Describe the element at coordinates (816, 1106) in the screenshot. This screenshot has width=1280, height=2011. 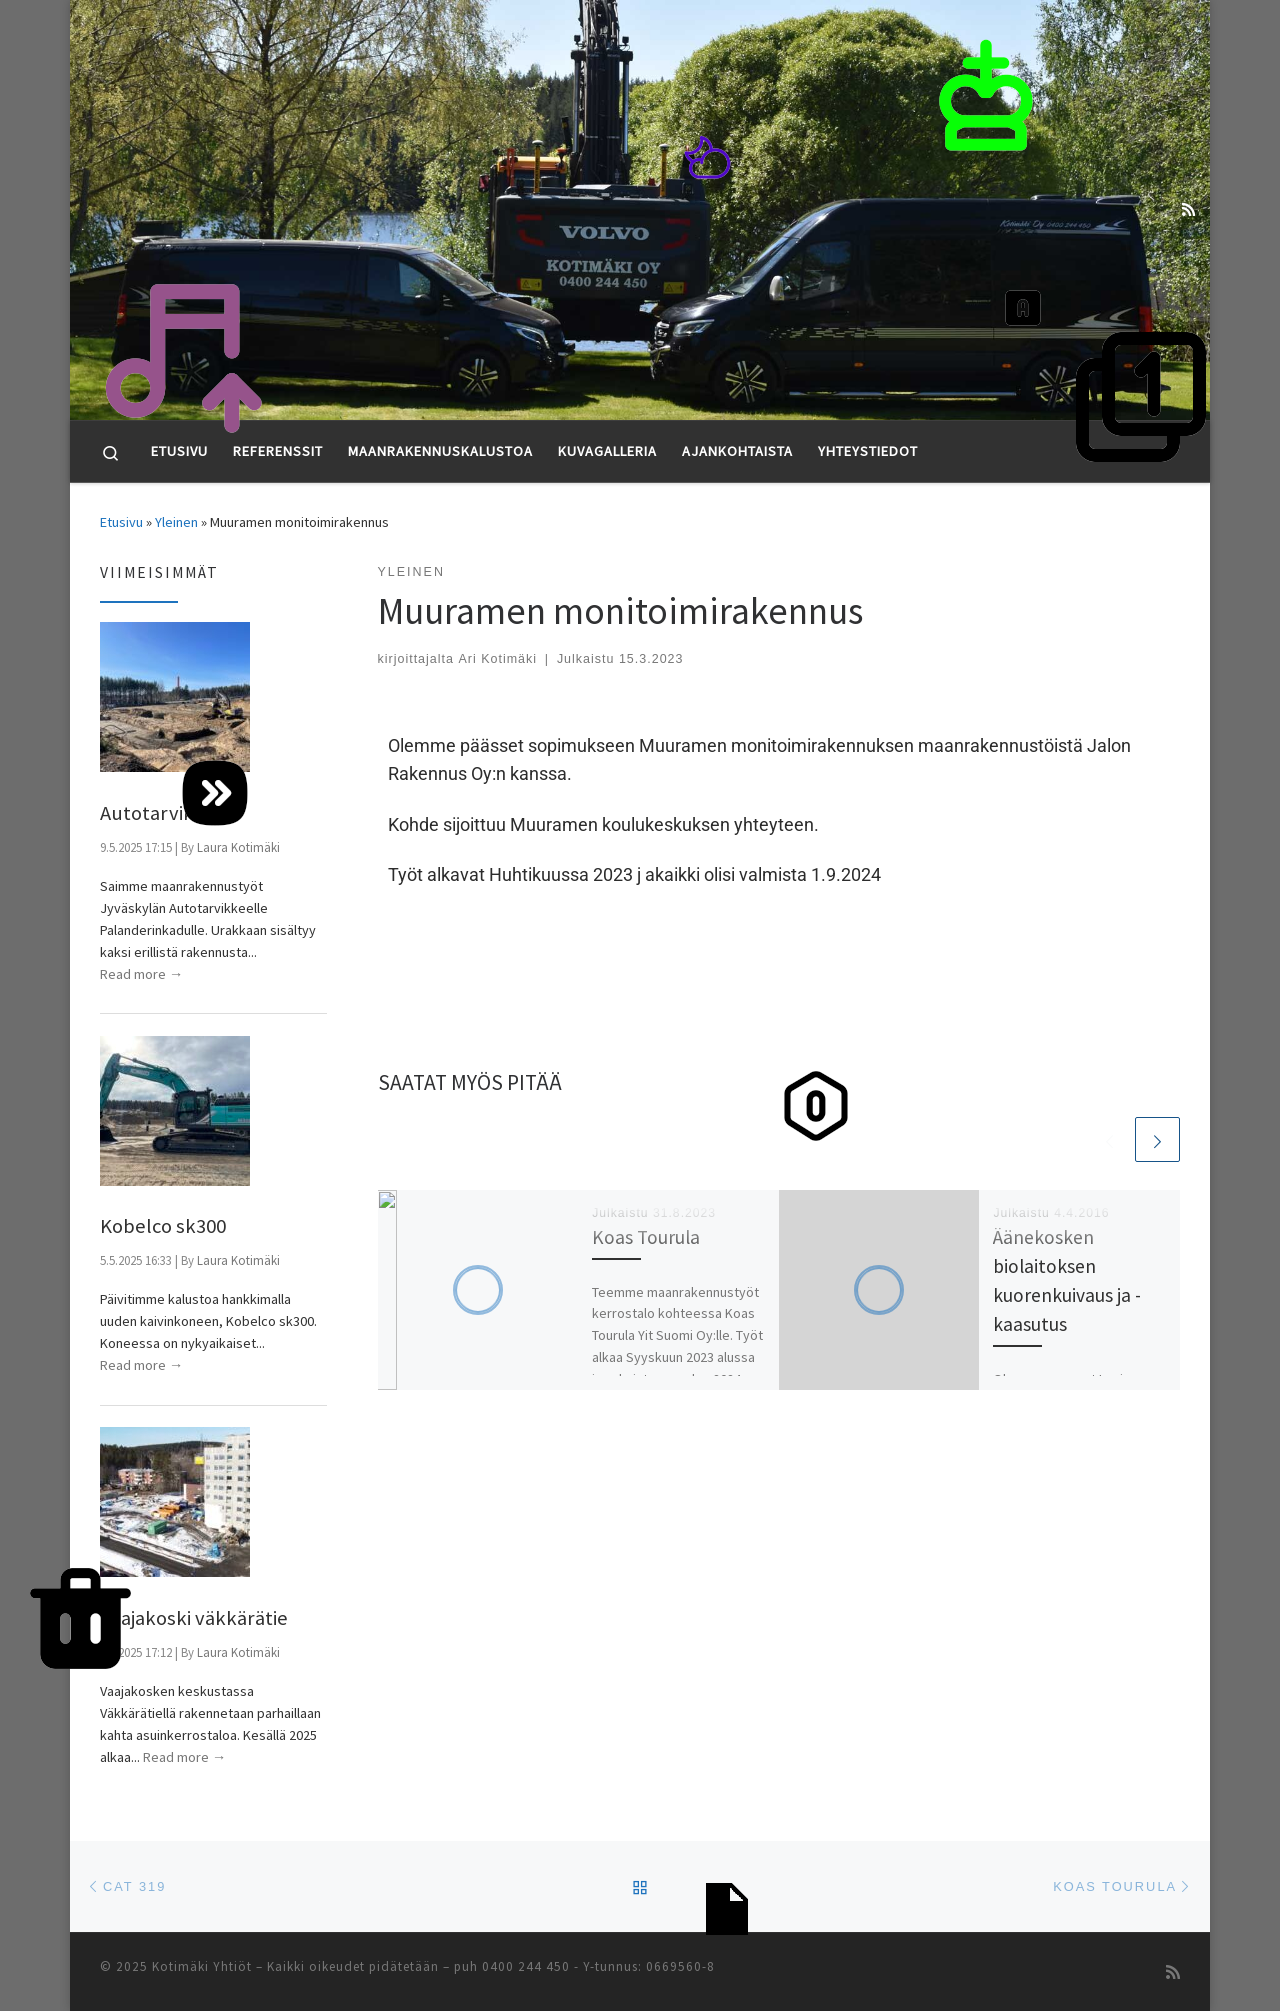
I see `indicates an "O" option or category in a hexagonal badge` at that location.